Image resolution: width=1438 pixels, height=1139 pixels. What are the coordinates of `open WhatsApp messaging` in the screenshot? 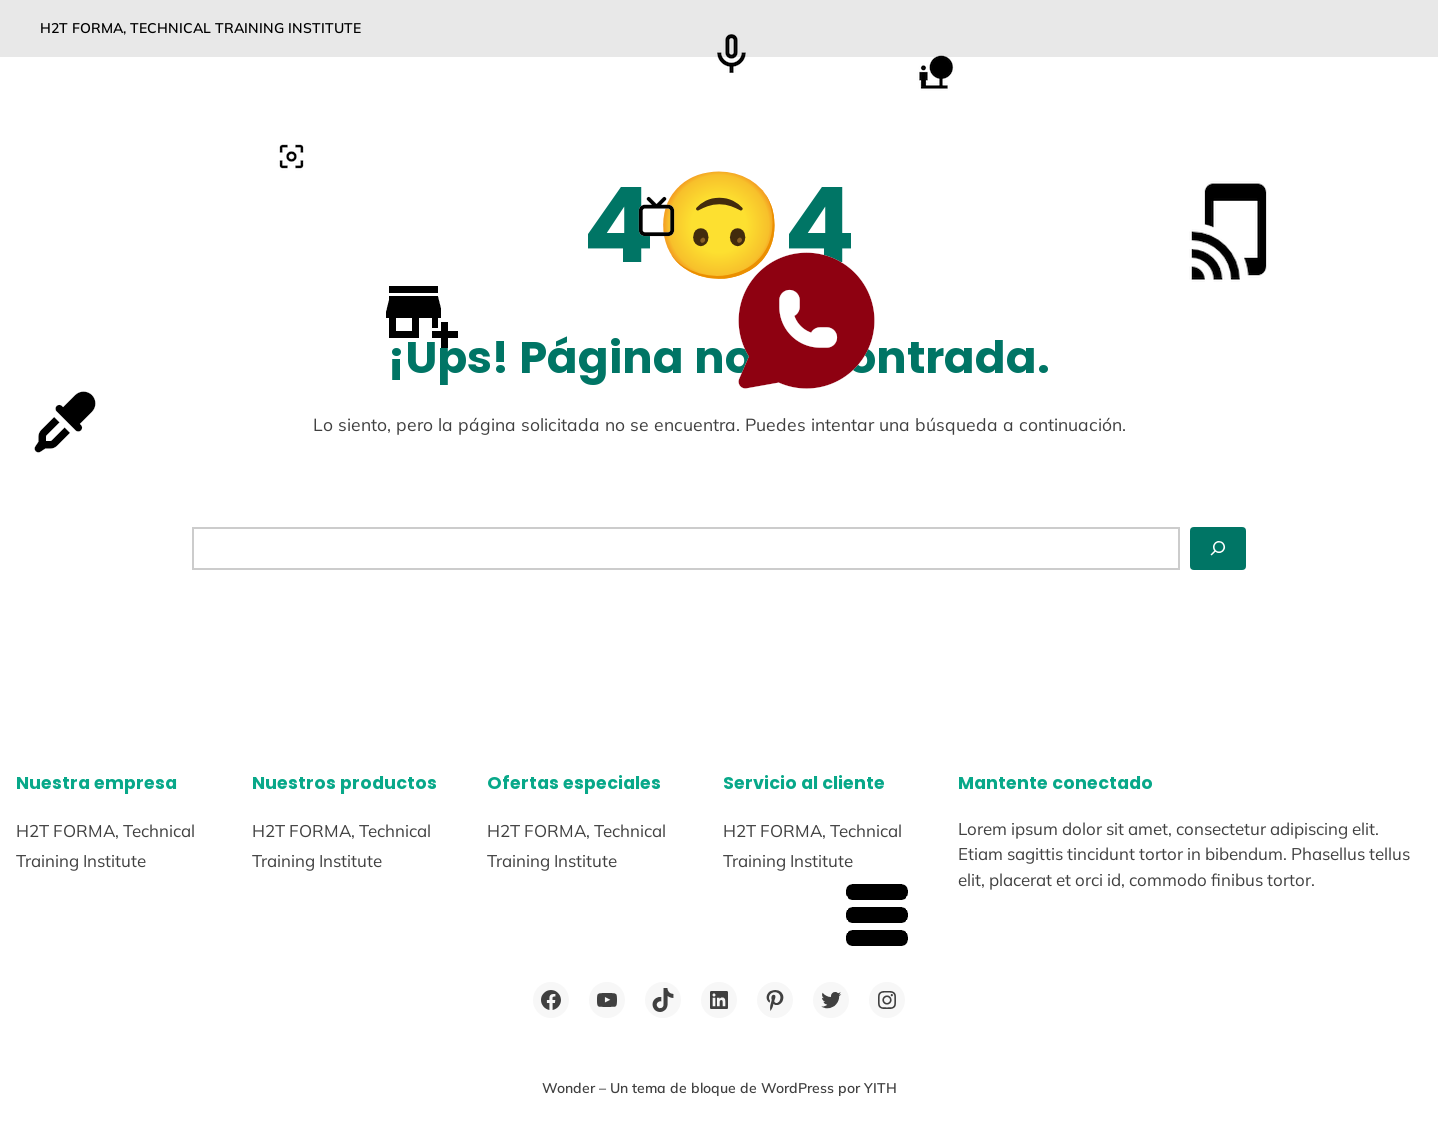 It's located at (806, 320).